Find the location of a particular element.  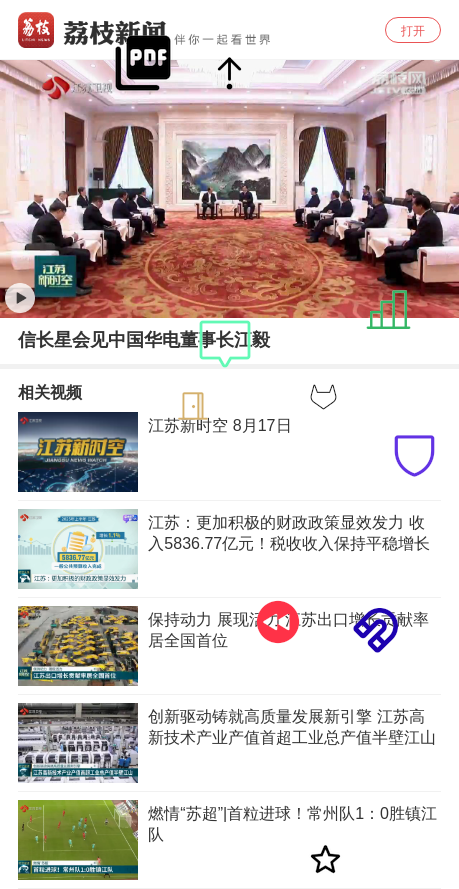

upload from current location is located at coordinates (229, 73).